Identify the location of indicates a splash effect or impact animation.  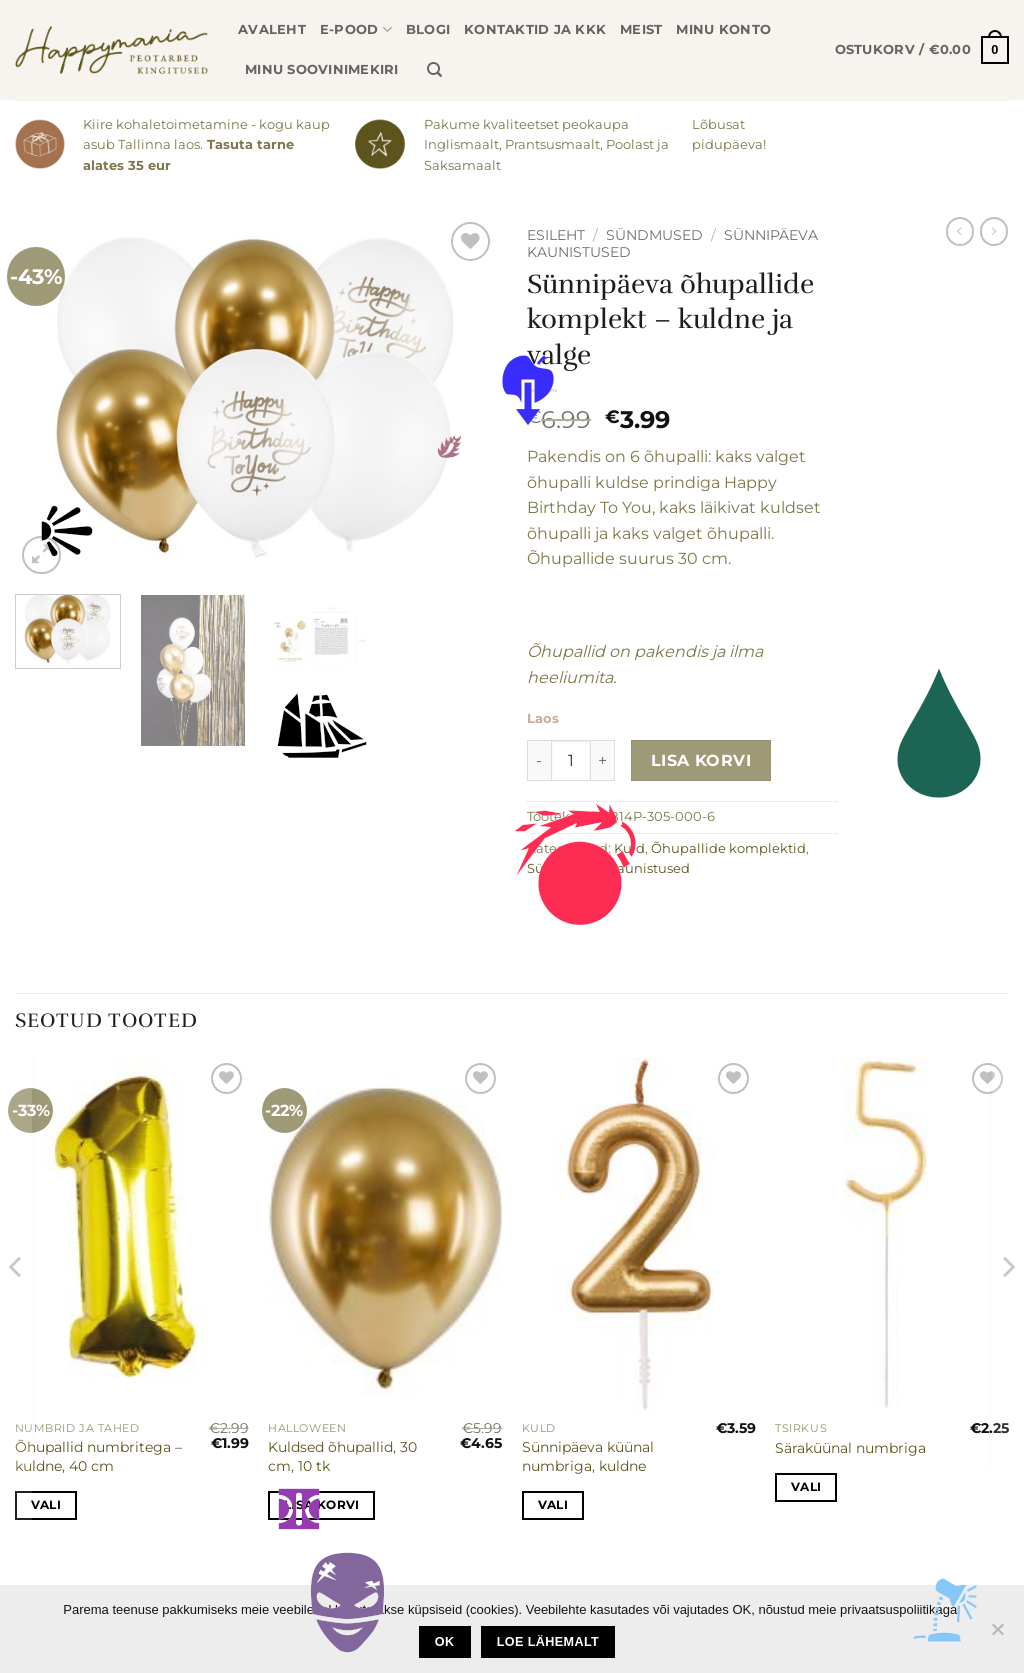
(67, 531).